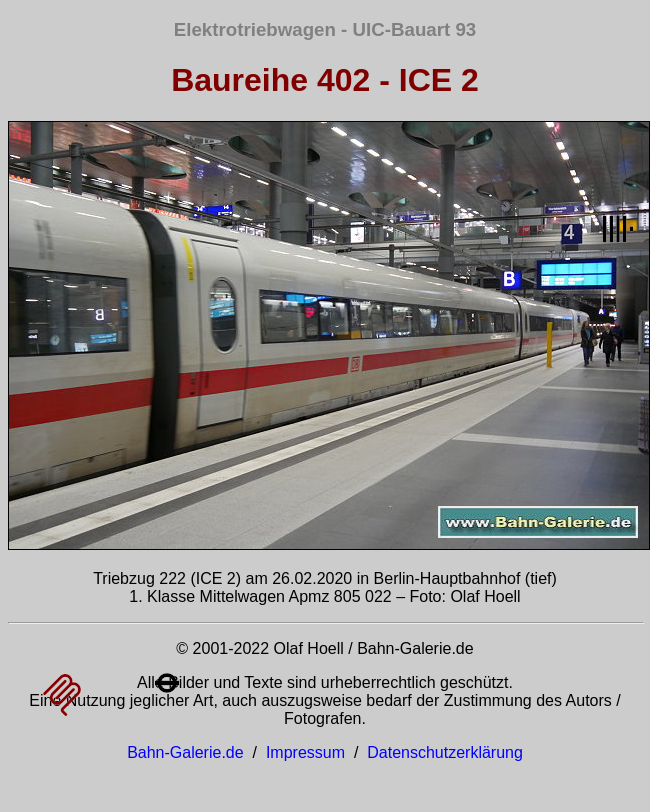  What do you see at coordinates (618, 229) in the screenshot?
I see `clickhouse database service logo` at bounding box center [618, 229].